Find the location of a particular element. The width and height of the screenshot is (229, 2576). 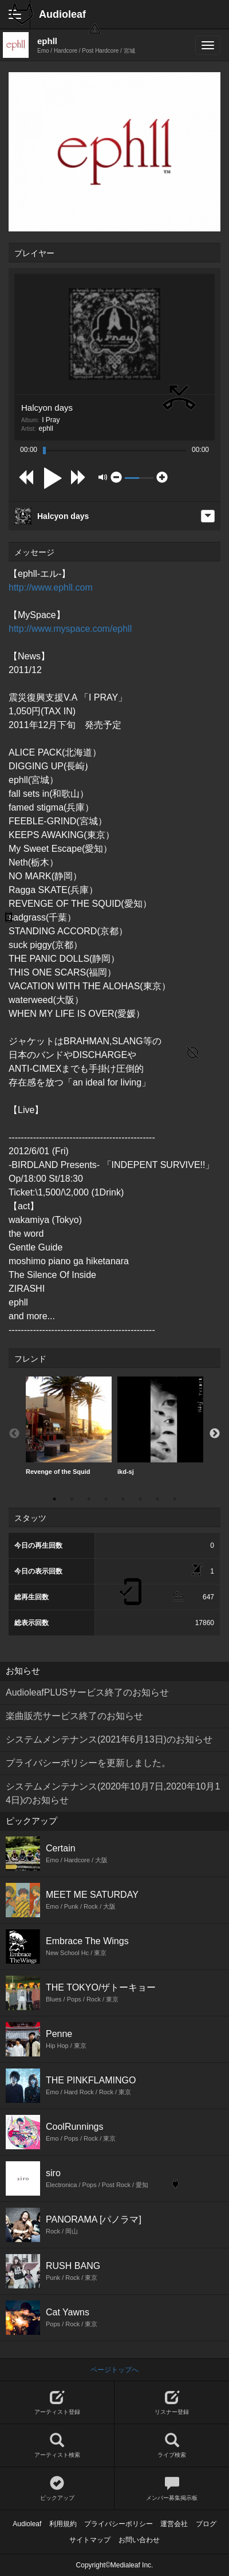

find nearby electric vehicle charging stations is located at coordinates (9, 917).